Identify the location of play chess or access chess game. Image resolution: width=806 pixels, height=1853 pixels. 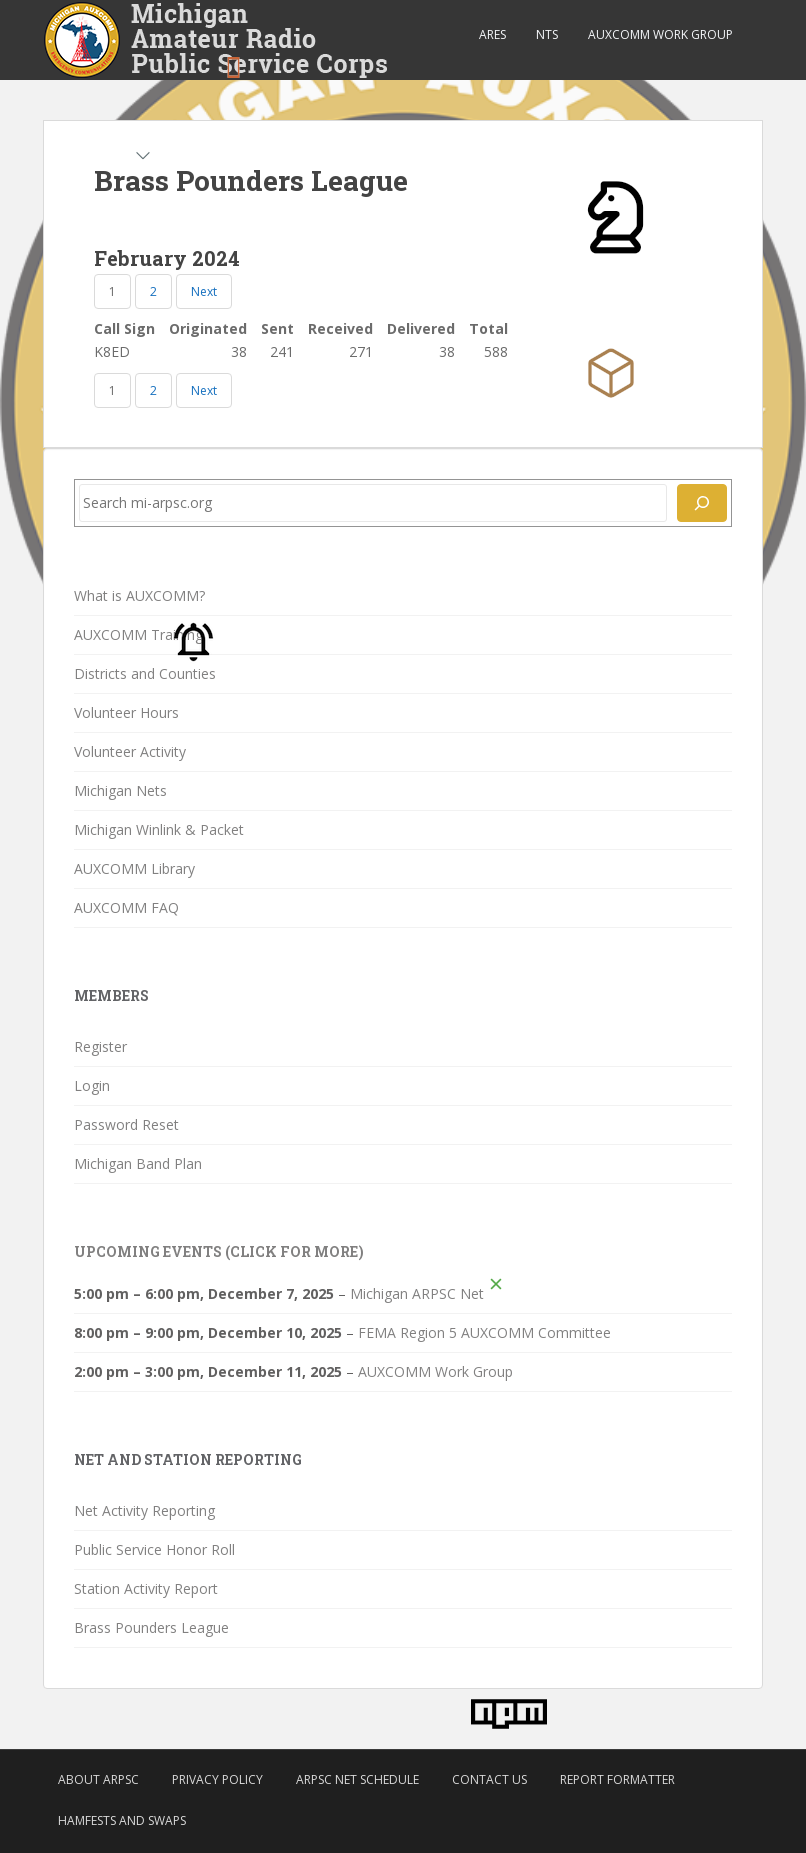
(615, 219).